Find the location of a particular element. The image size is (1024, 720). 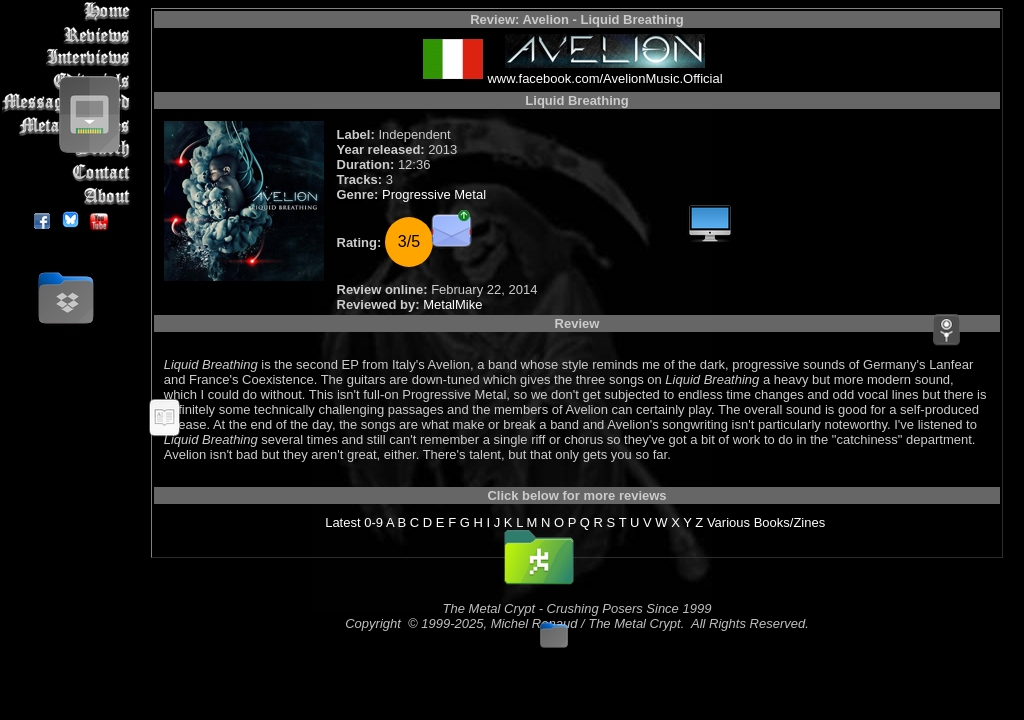

open a mobipocket ebook file is located at coordinates (164, 417).